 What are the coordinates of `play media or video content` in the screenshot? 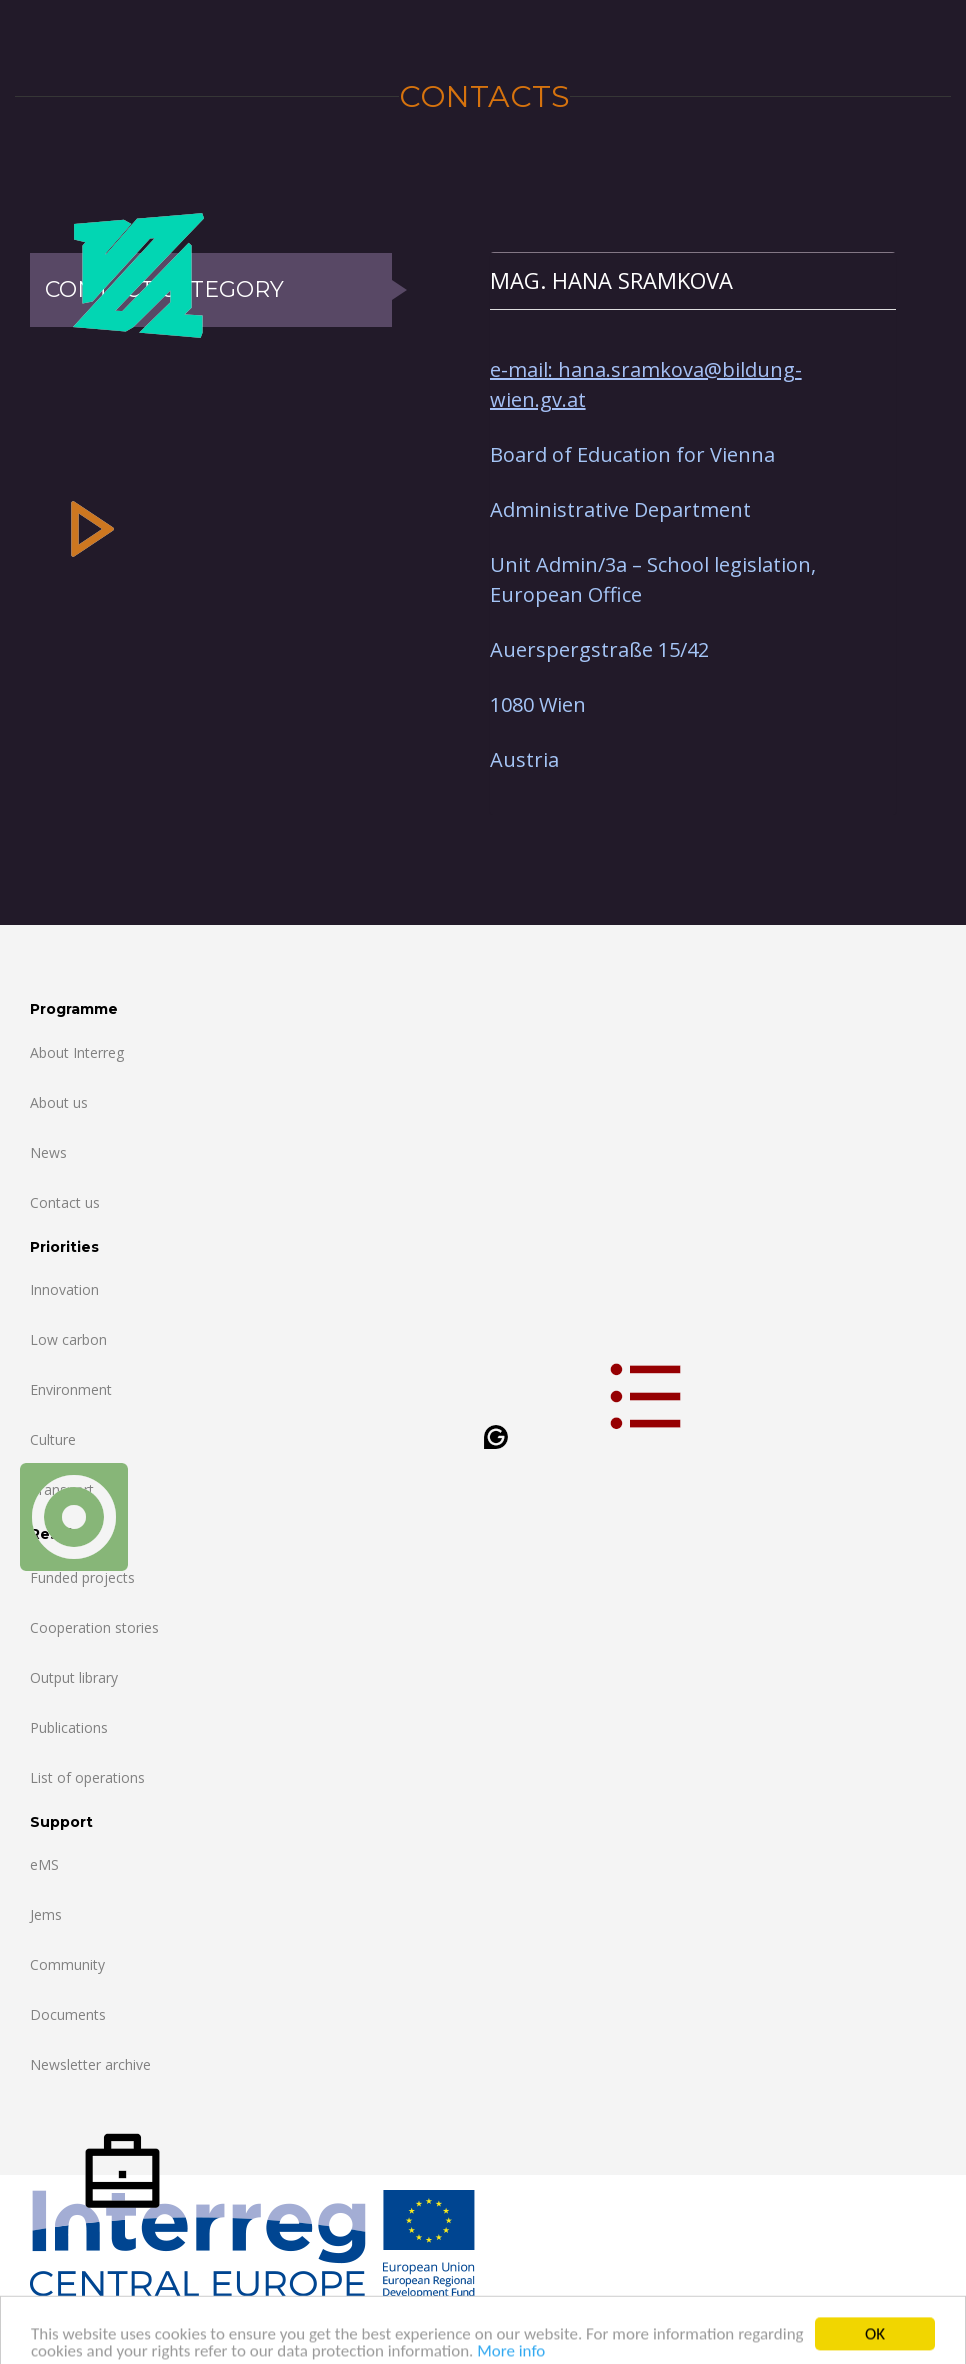 It's located at (86, 529).